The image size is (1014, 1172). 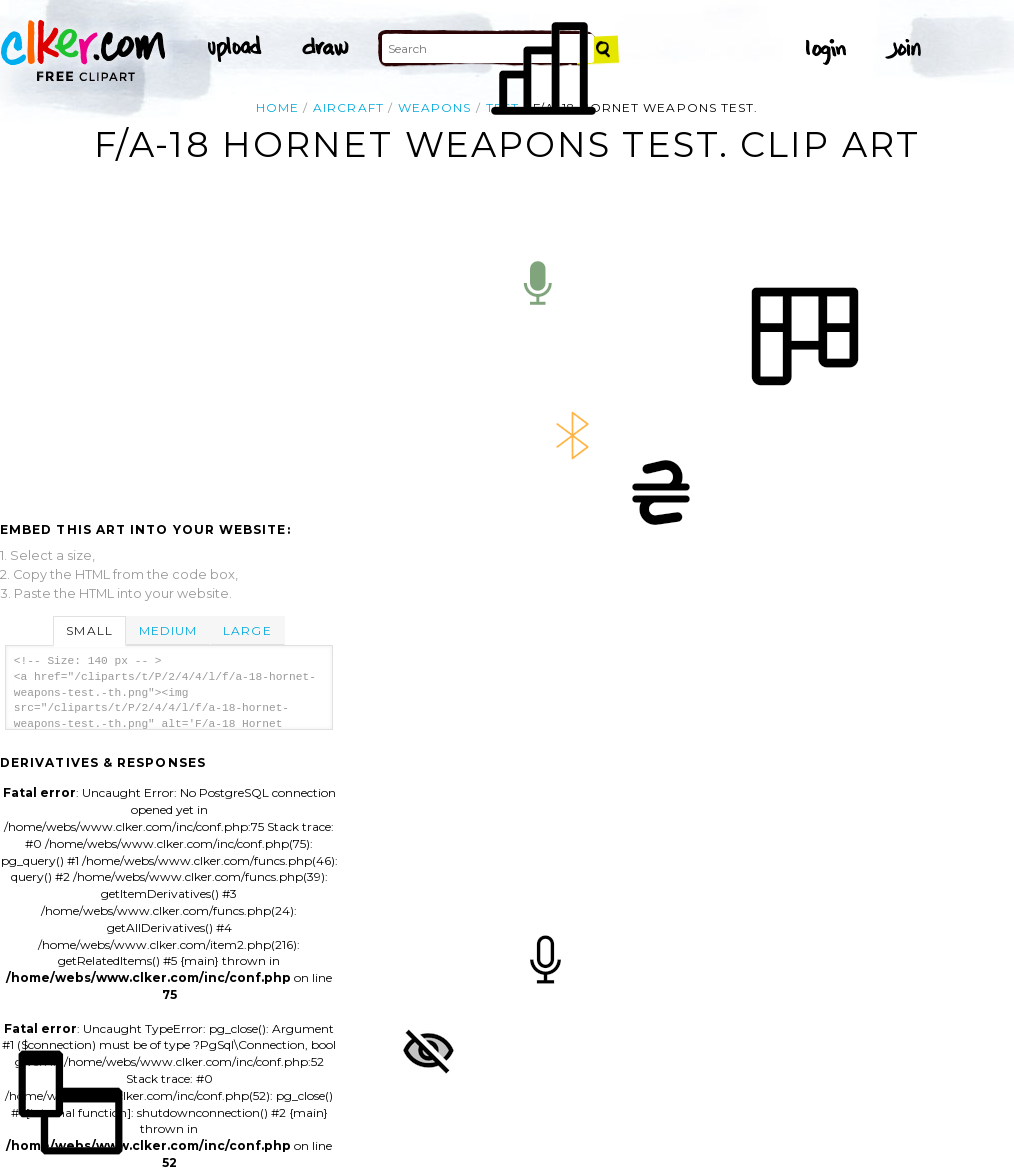 What do you see at coordinates (805, 332) in the screenshot?
I see `open kanban board view` at bounding box center [805, 332].